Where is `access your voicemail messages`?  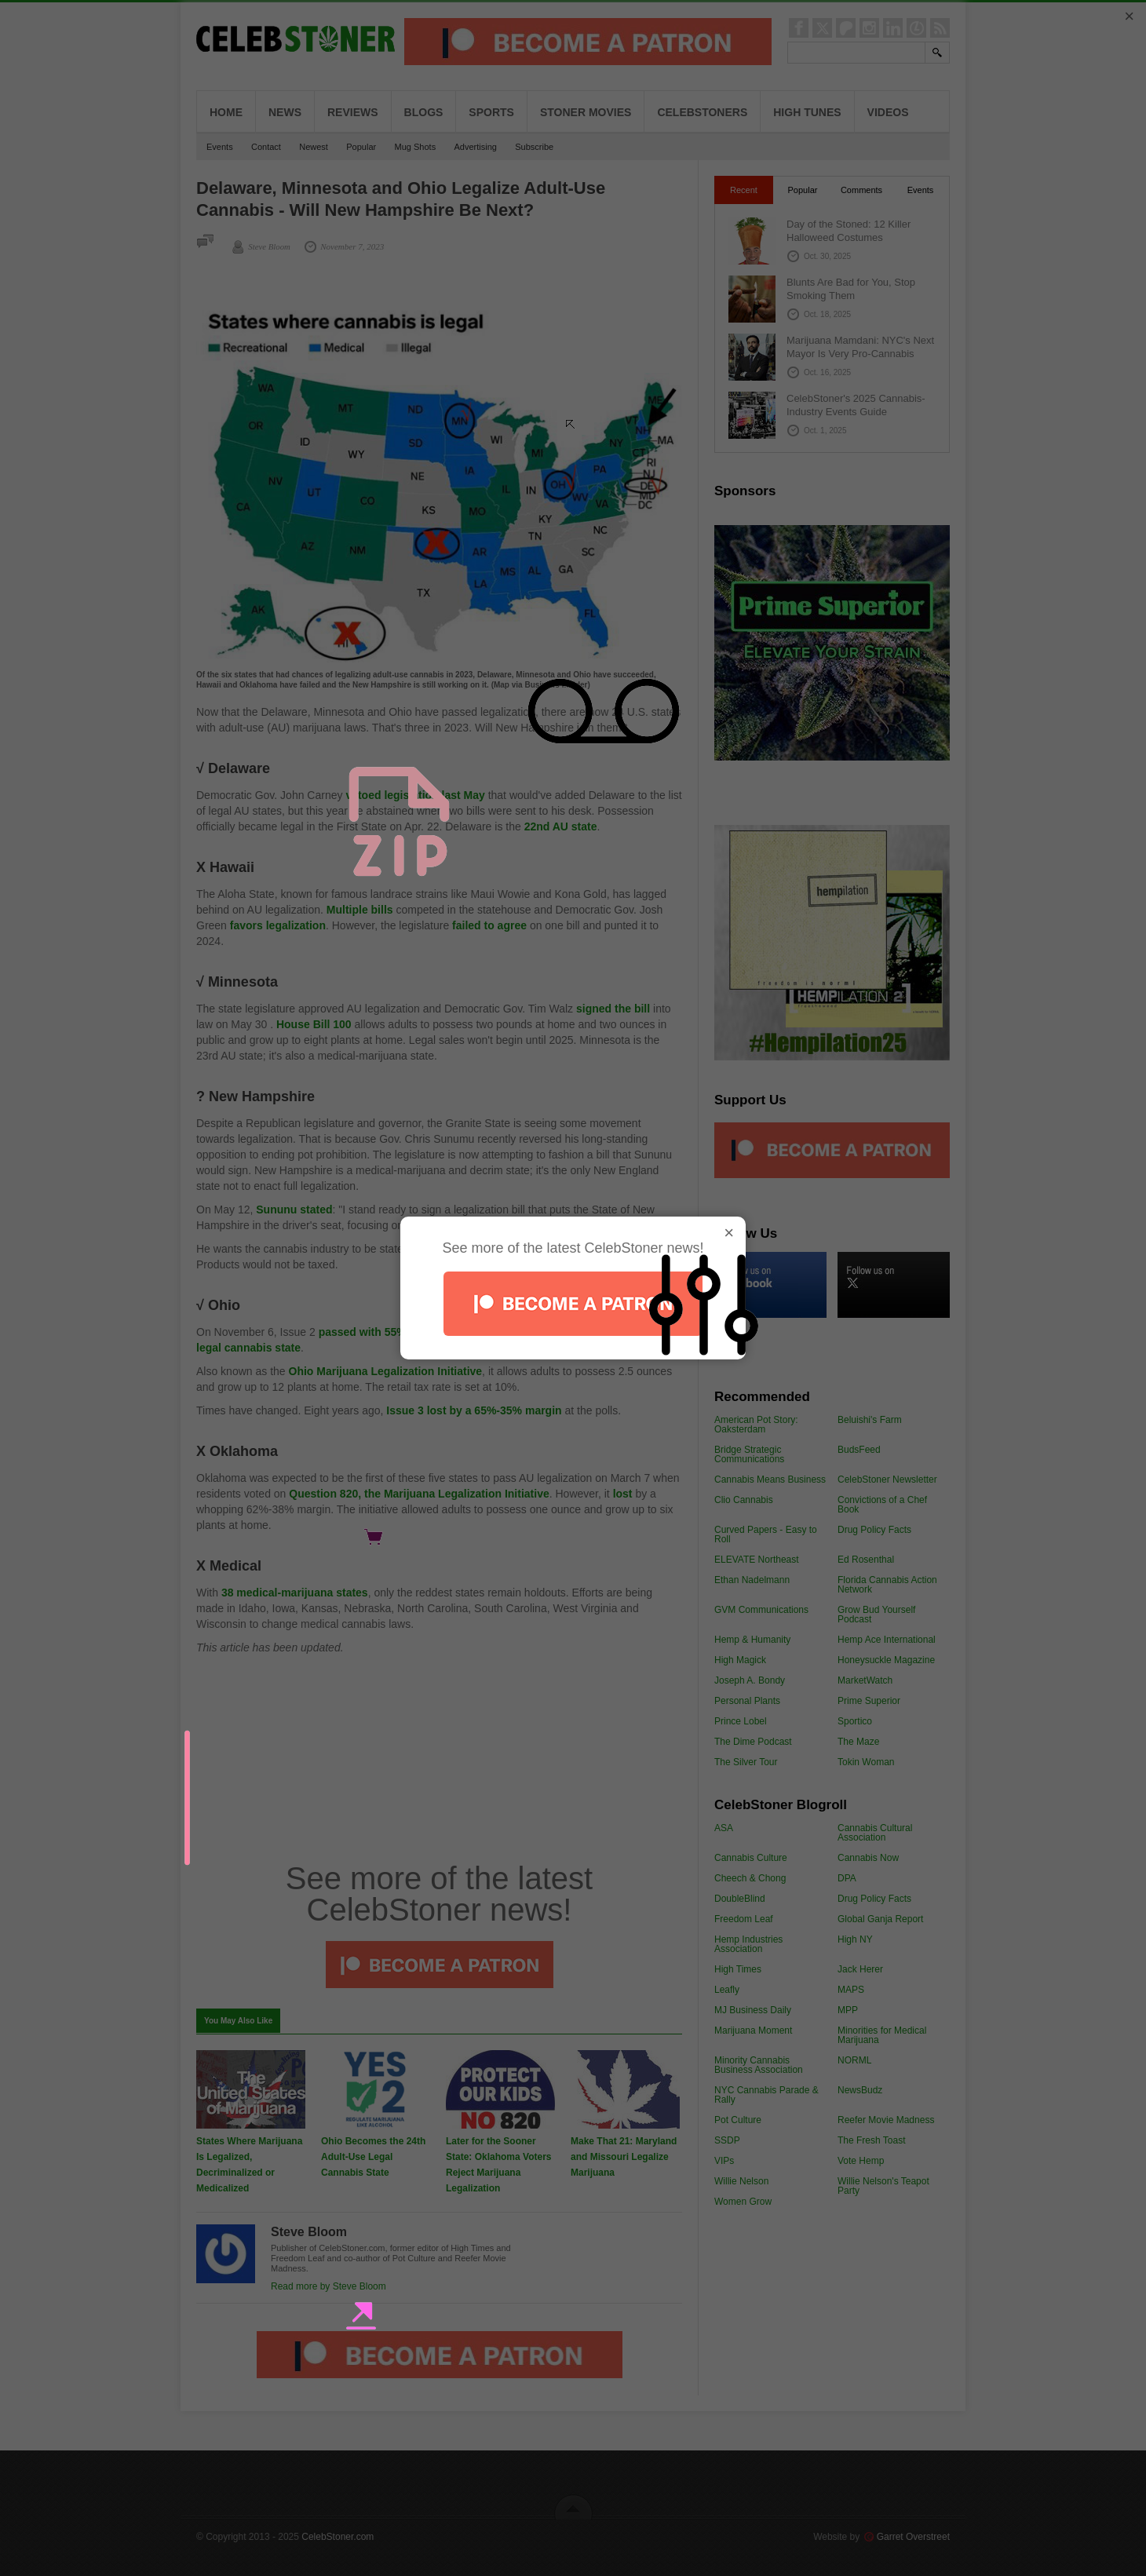
access your voicemail messages is located at coordinates (604, 711).